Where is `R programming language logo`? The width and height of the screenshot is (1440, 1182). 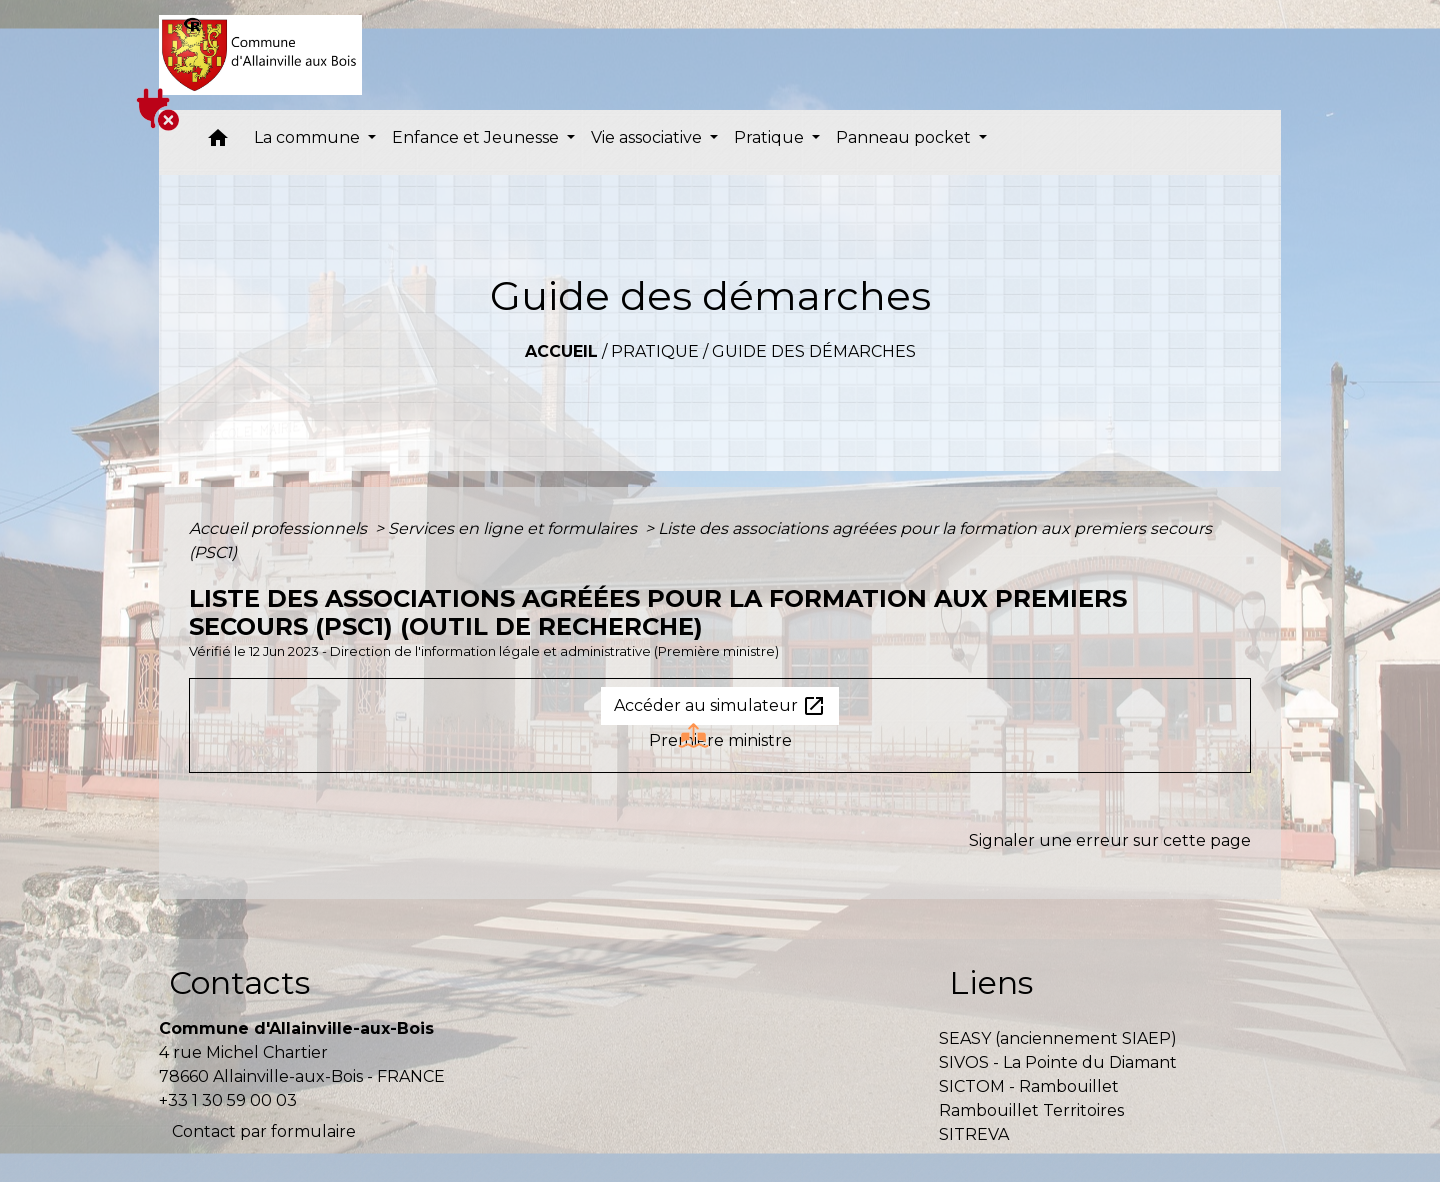
R programming language logo is located at coordinates (192, 24).